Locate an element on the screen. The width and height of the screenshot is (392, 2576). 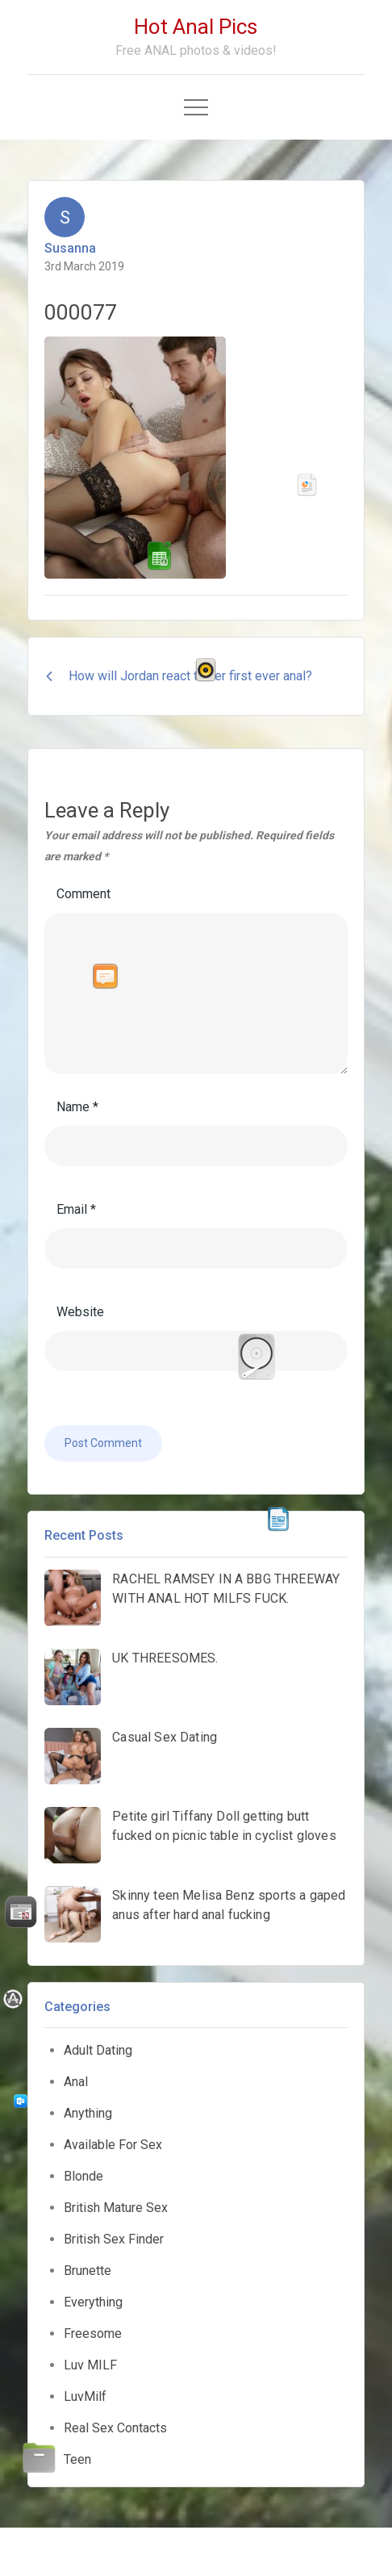
open the file manager application is located at coordinates (39, 2457).